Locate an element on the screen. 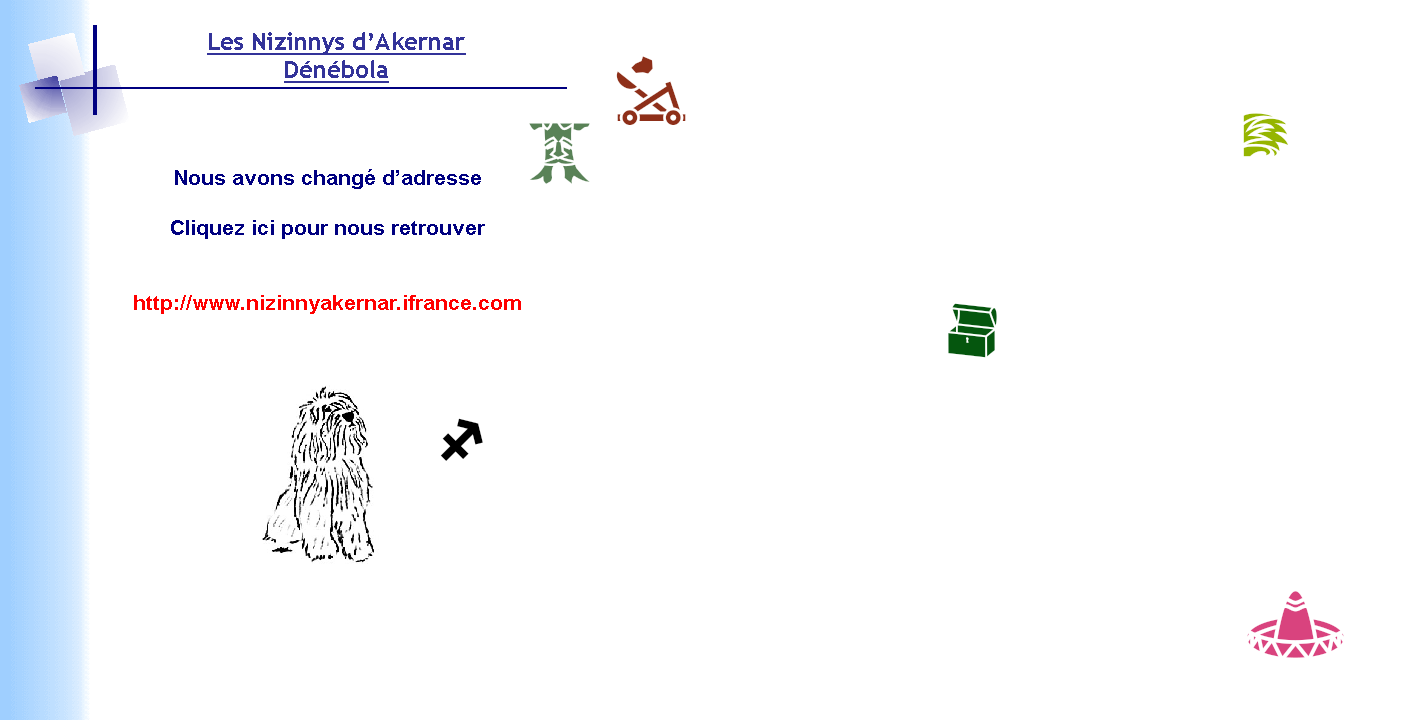  view sagittarius zodiac sign is located at coordinates (462, 440).